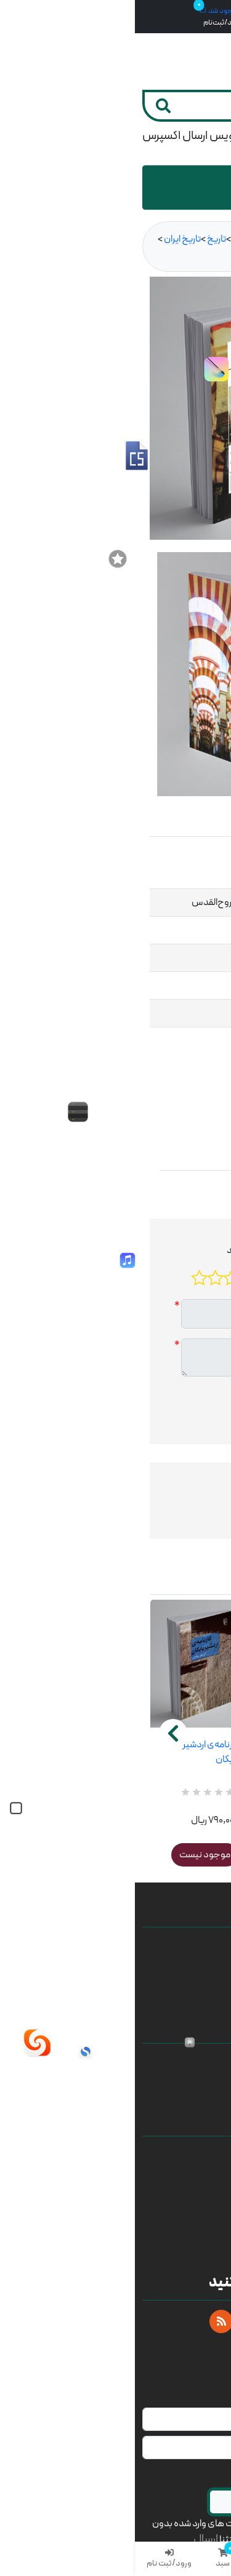  Describe the element at coordinates (37, 2042) in the screenshot. I see `open meld file comparison tool` at that location.